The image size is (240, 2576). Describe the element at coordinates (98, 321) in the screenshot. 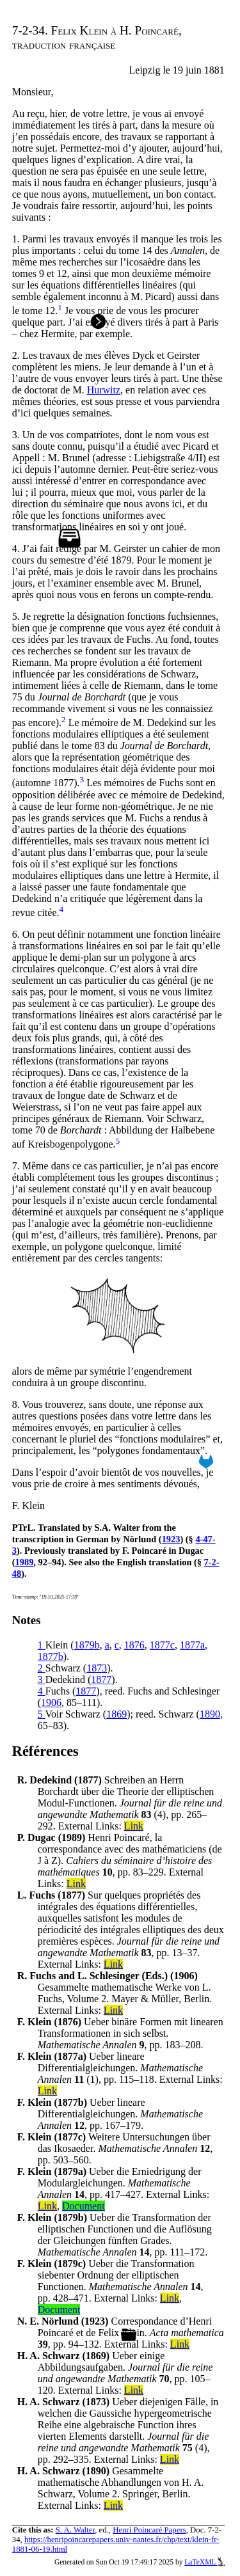

I see `go to the next item or page` at that location.